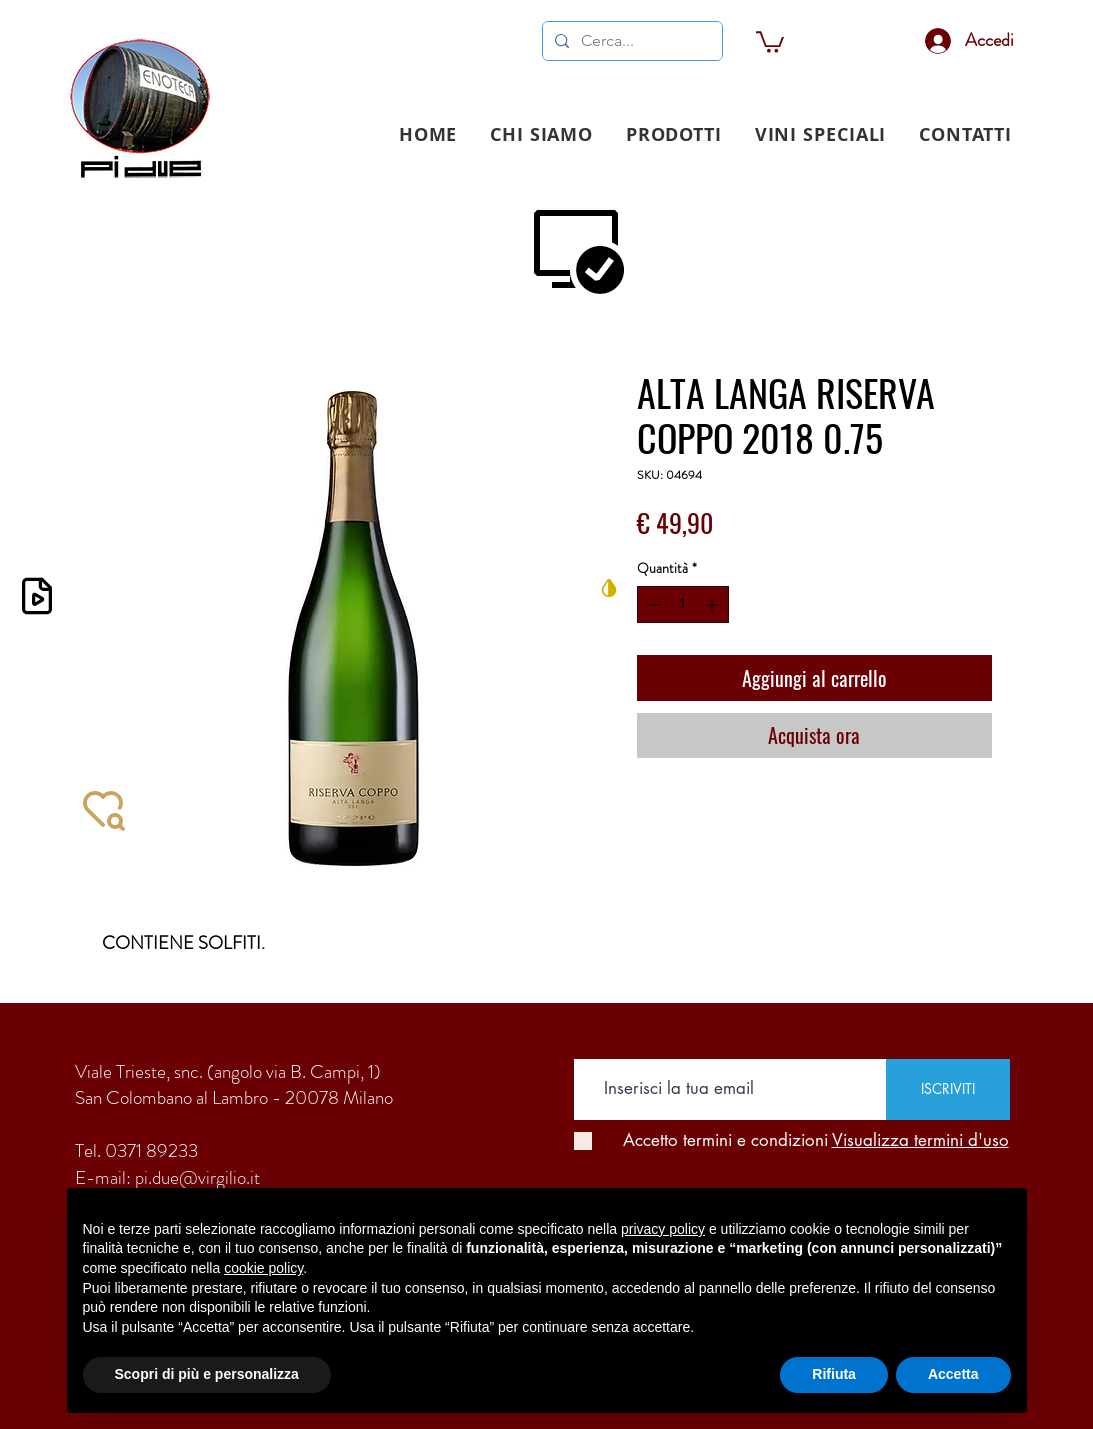  I want to click on adjust opacity or transparency level, so click(609, 588).